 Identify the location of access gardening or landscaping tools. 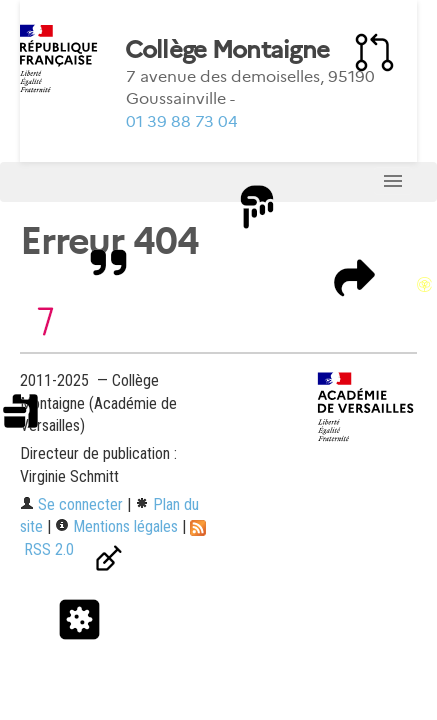
(108, 558).